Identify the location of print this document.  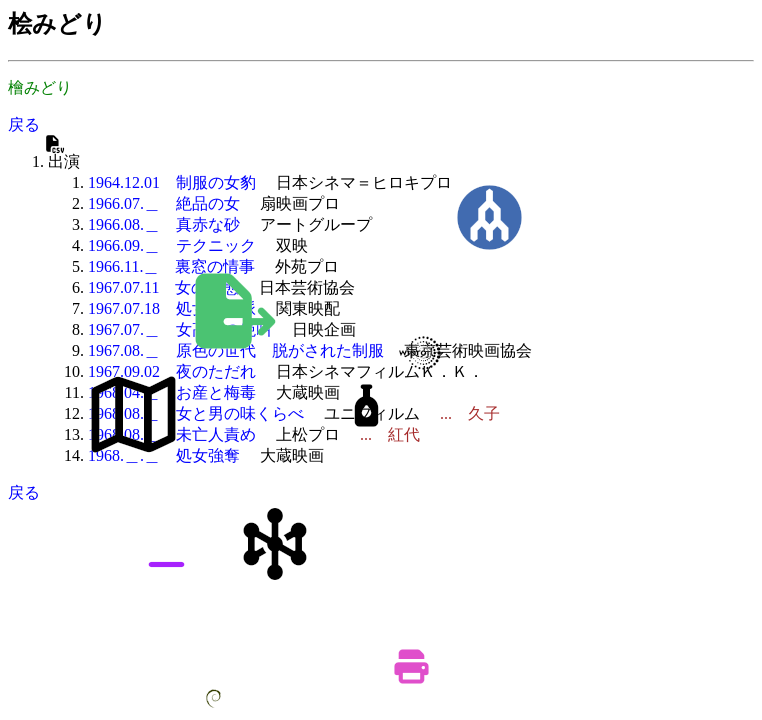
(411, 666).